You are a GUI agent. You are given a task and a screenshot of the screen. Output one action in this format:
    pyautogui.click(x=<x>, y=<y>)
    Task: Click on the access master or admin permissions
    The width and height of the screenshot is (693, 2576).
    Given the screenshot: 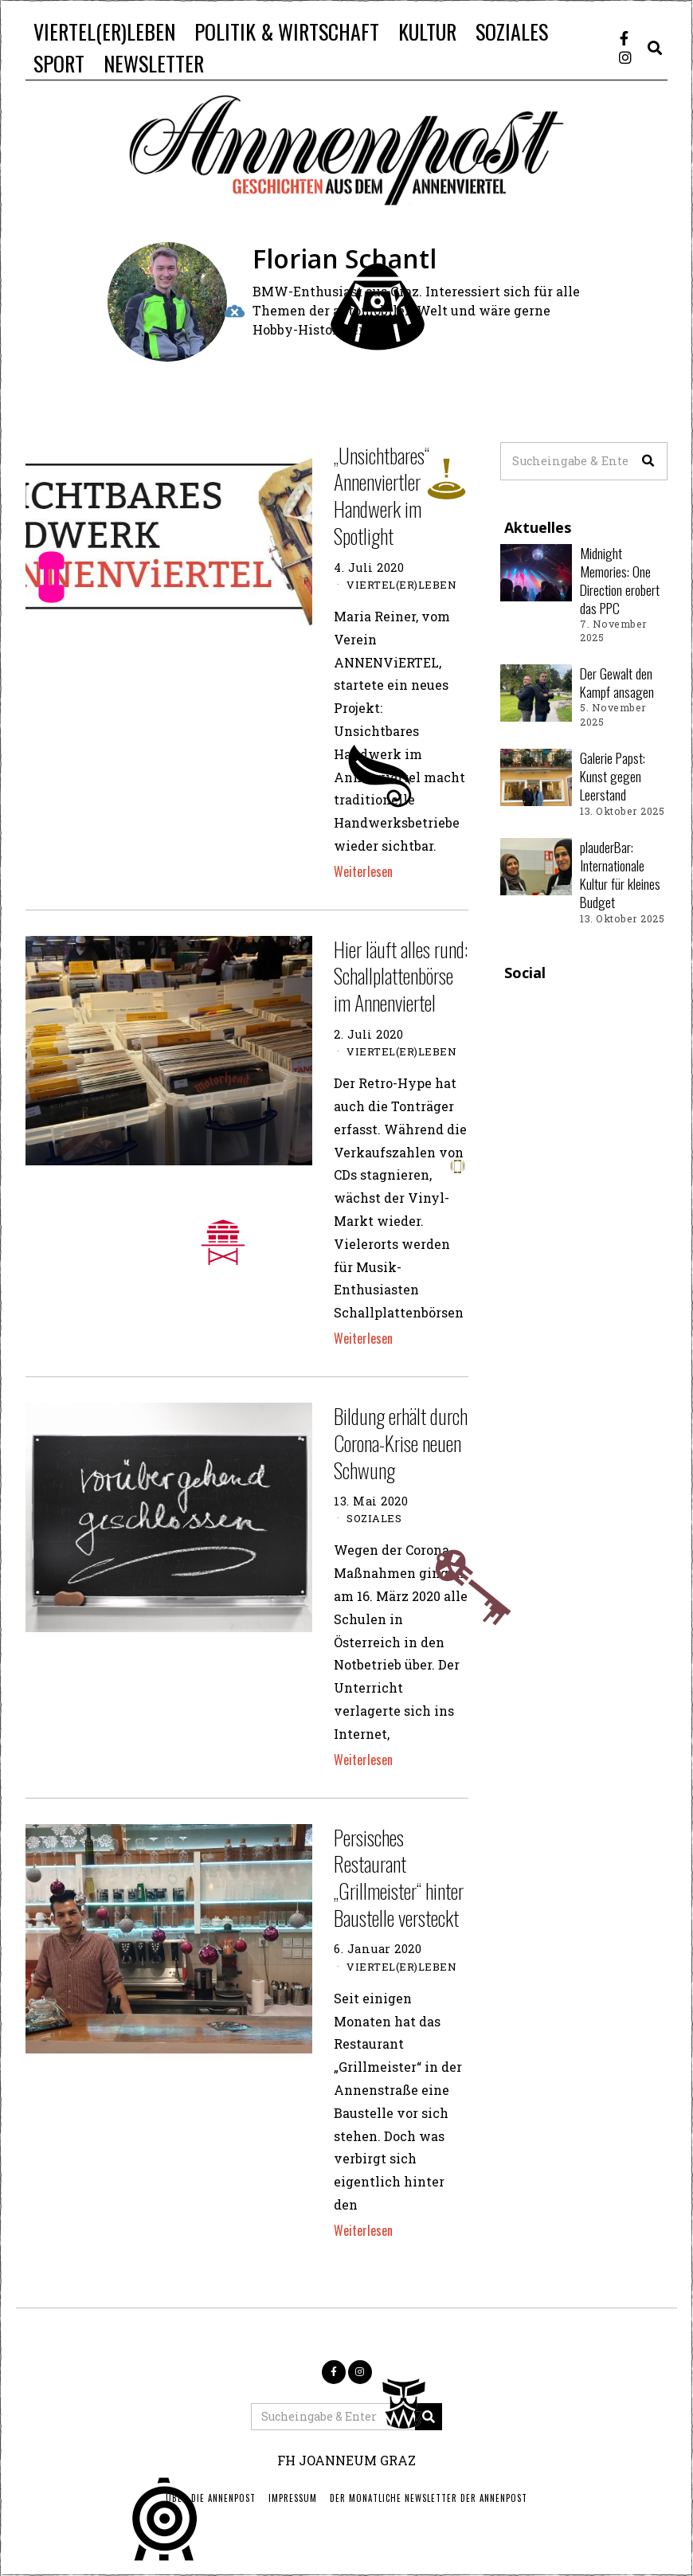 What is the action you would take?
    pyautogui.click(x=473, y=1587)
    